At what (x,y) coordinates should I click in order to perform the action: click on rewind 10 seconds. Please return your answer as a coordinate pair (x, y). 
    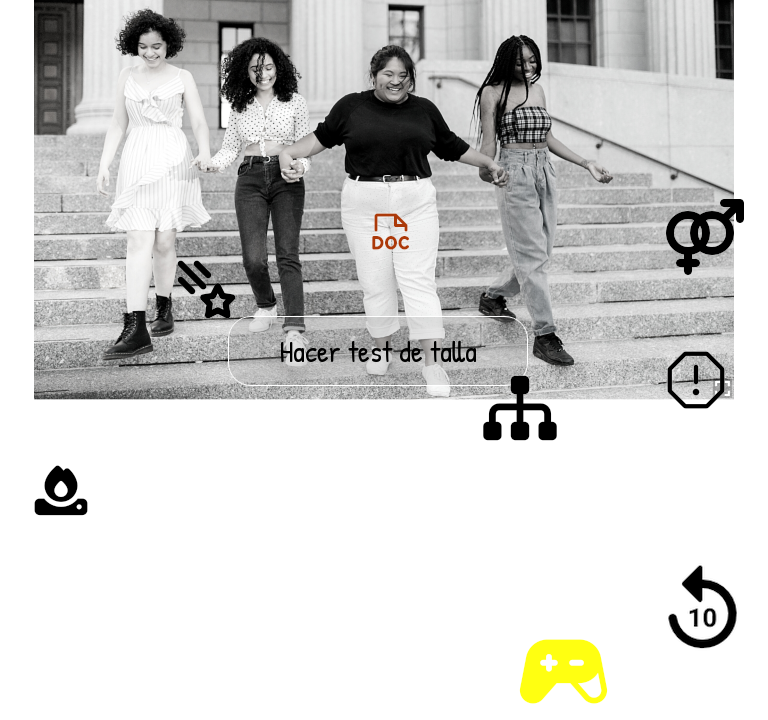
    Looking at the image, I should click on (702, 609).